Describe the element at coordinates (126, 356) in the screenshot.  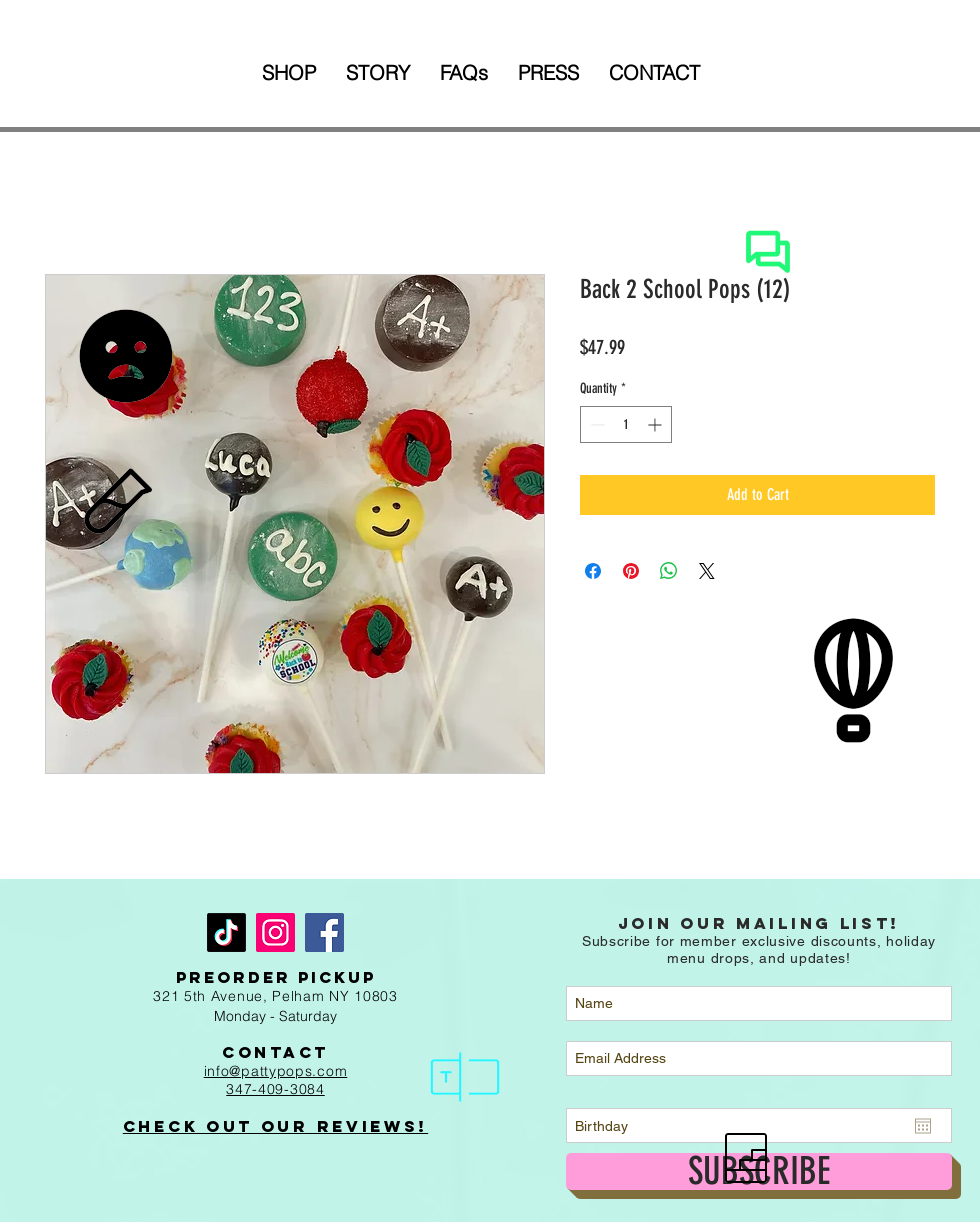
I see `submit negative feedback or rating` at that location.